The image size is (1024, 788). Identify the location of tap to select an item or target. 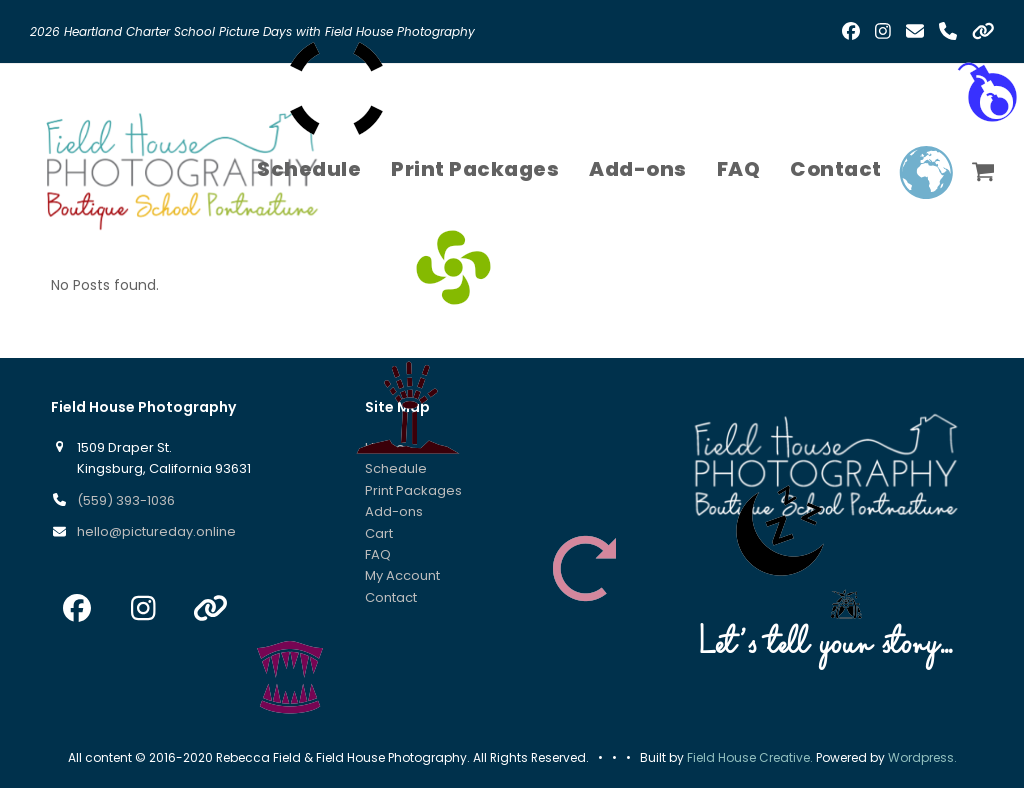
(336, 88).